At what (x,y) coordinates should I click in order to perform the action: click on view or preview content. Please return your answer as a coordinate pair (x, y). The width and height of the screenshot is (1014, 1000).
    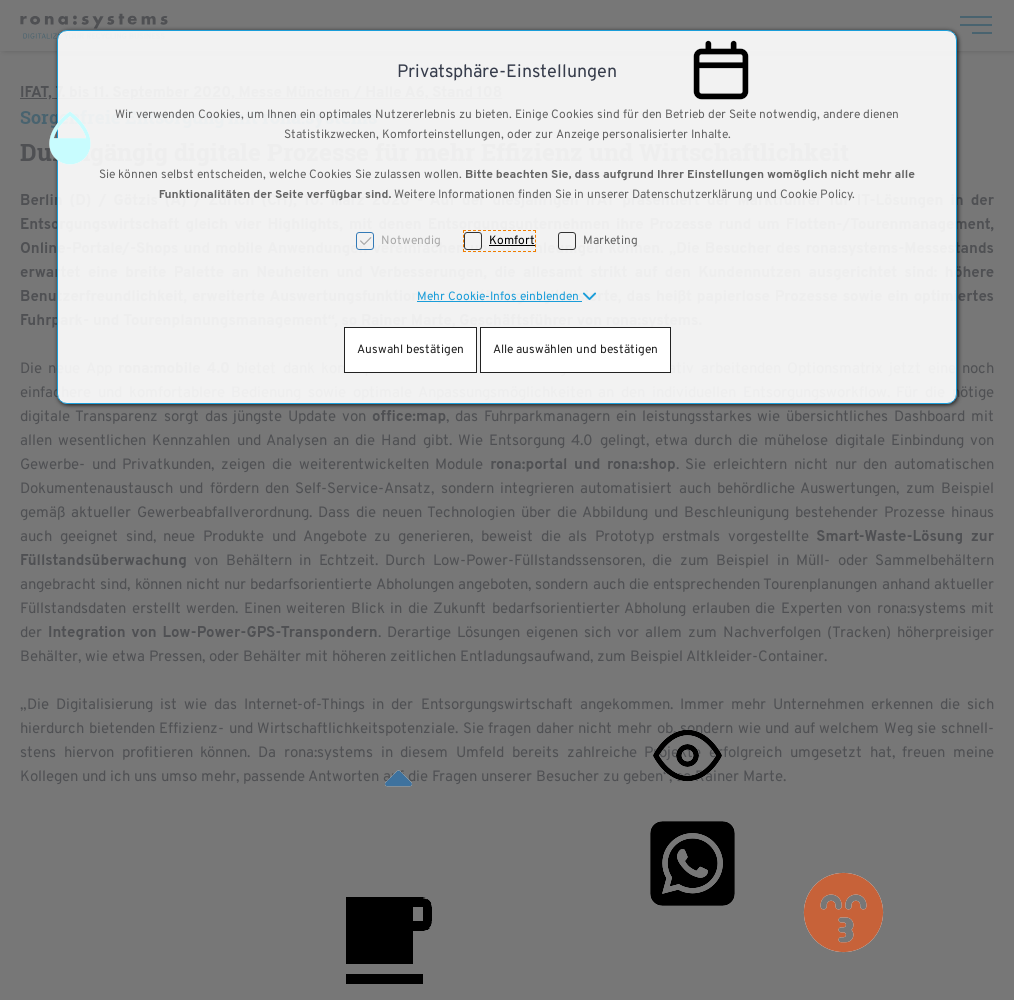
    Looking at the image, I should click on (687, 755).